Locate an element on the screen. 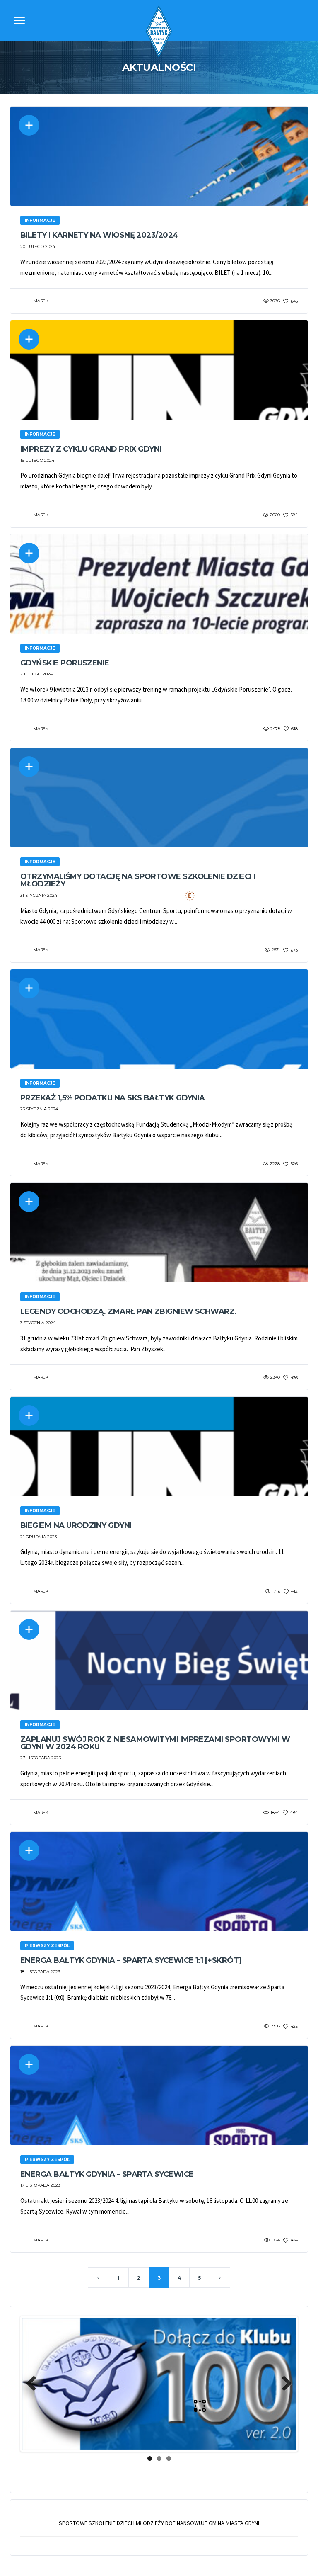 This screenshot has width=318, height=2576. set transform anchor to bottom-left corner is located at coordinates (200, 2406).